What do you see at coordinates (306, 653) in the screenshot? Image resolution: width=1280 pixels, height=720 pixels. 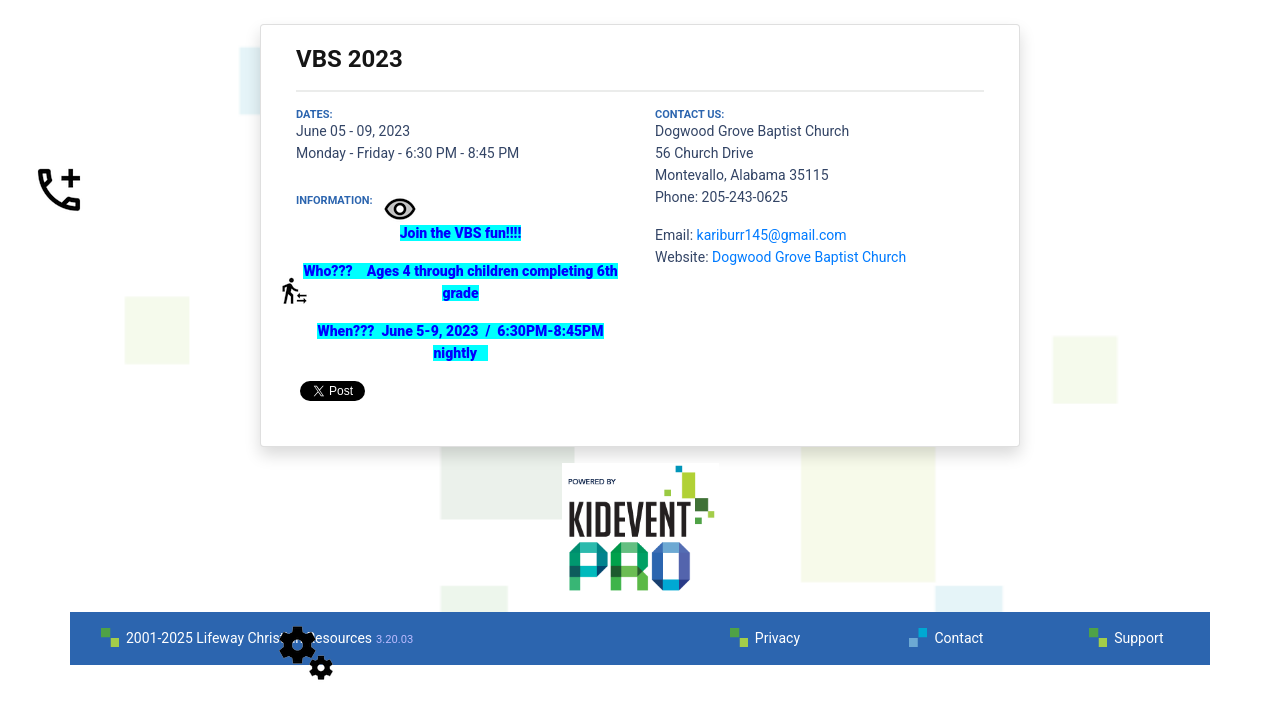 I see `access miscellaneous settings or services` at bounding box center [306, 653].